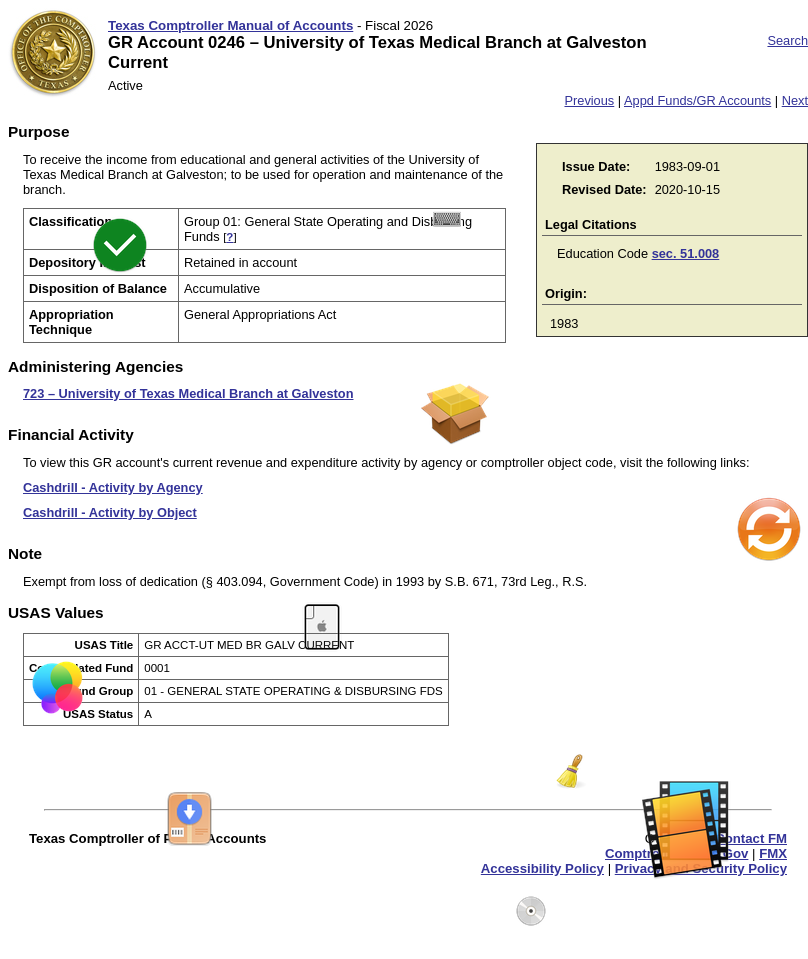 The image size is (808, 959). I want to click on downloading a software package, so click(189, 818).